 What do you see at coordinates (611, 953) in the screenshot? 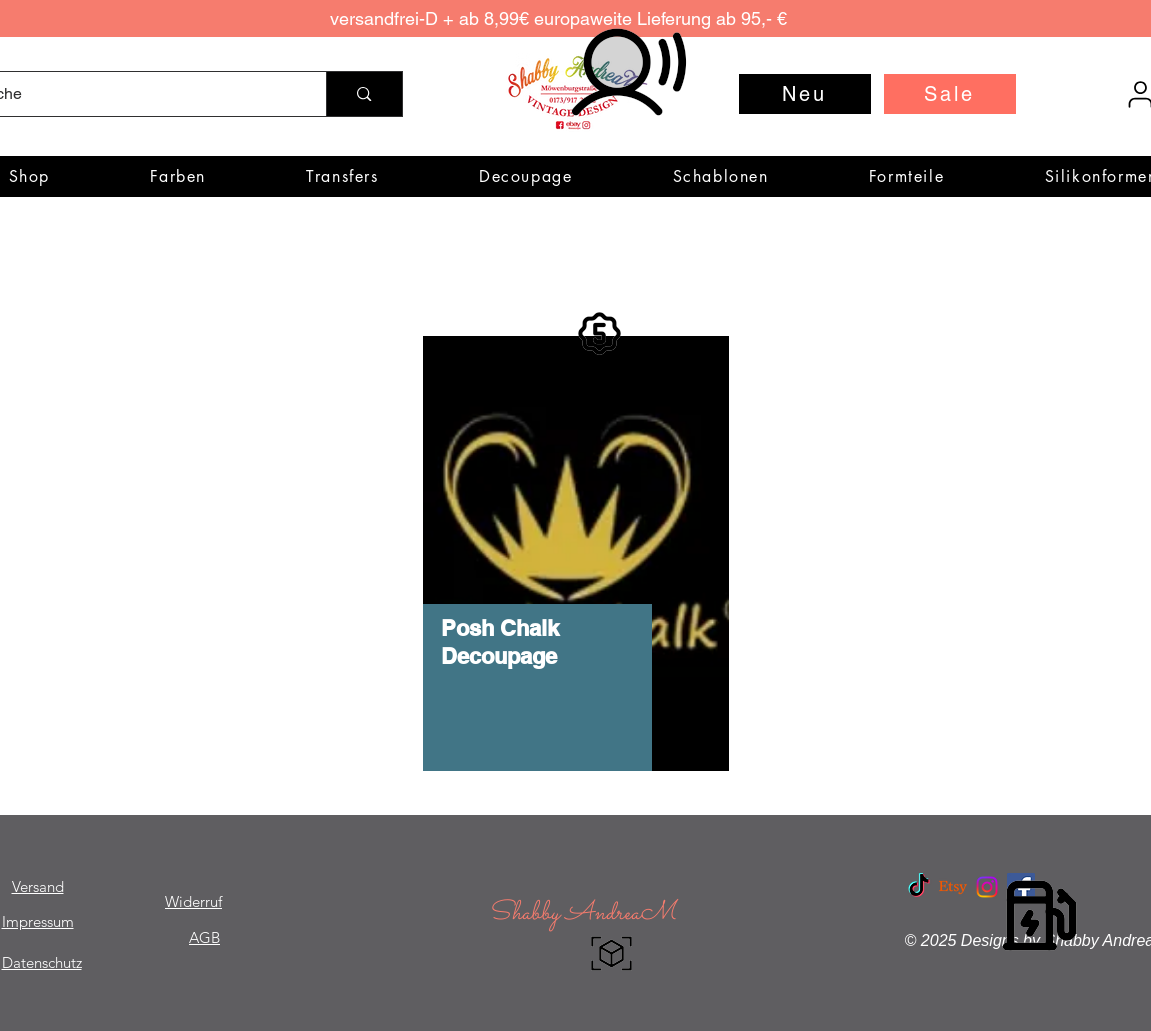
I see `scan or capture a 3D object` at bounding box center [611, 953].